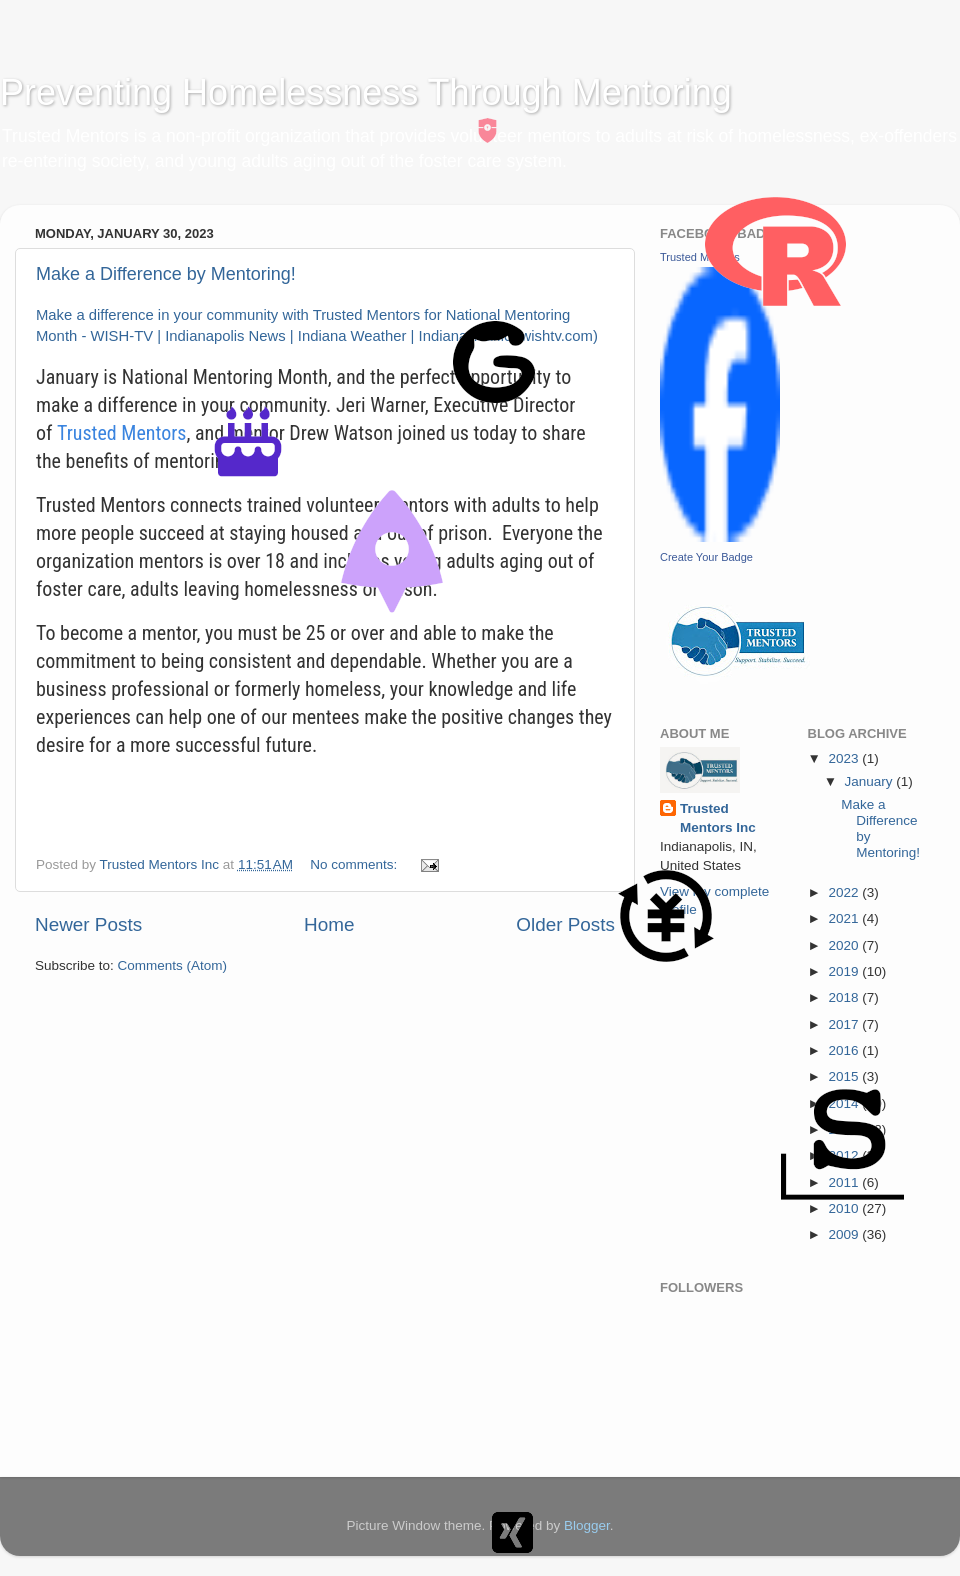  I want to click on open GitCode application, so click(494, 362).